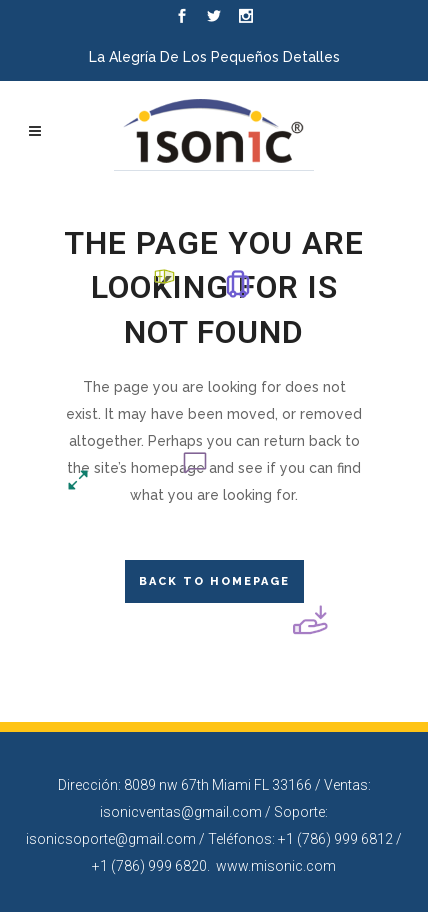 The width and height of the screenshot is (428, 912). Describe the element at coordinates (311, 621) in the screenshot. I see `receive or accept an incoming item` at that location.